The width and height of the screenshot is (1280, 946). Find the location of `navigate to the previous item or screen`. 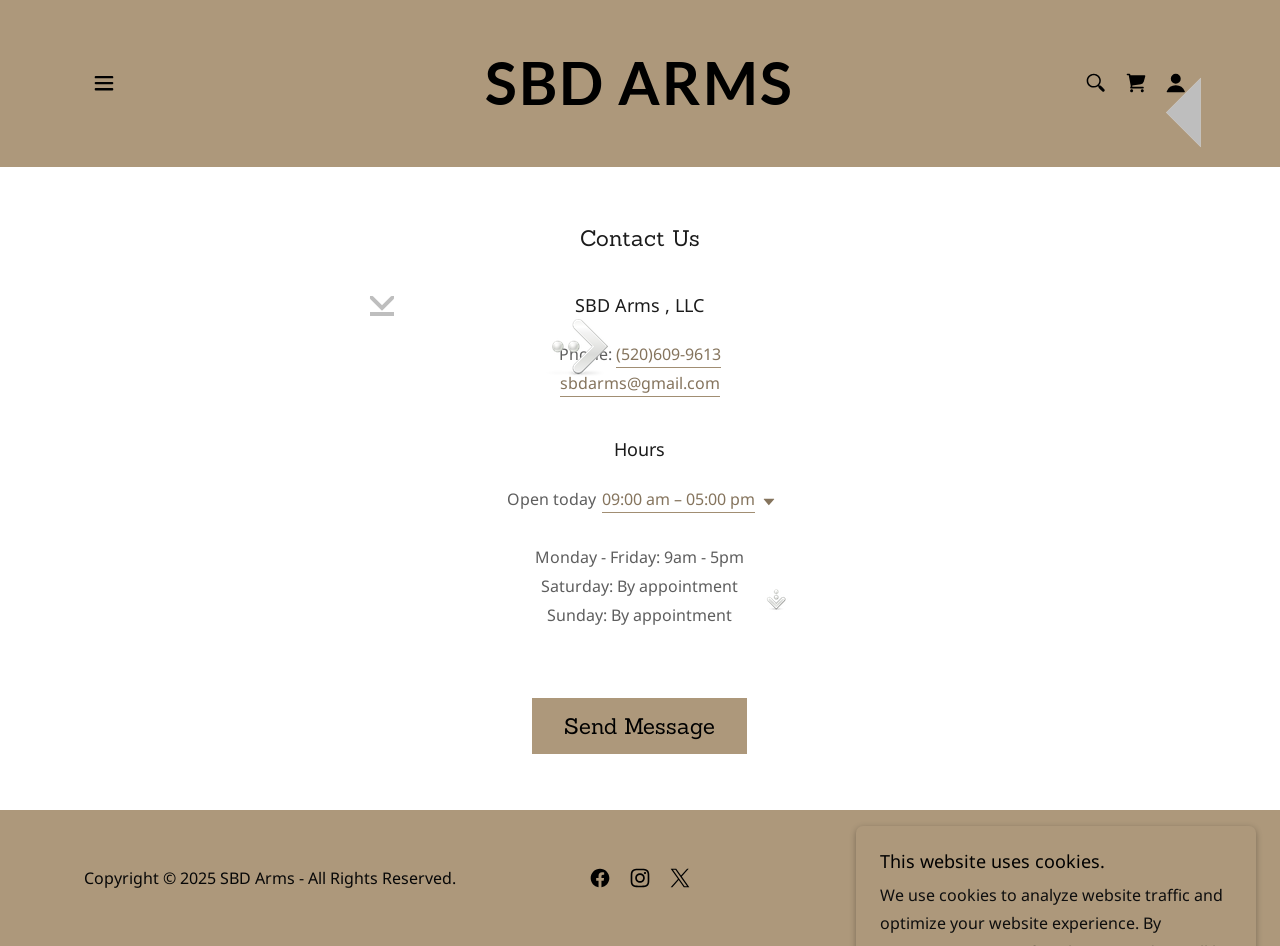

navigate to the previous item or screen is located at coordinates (1186, 112).